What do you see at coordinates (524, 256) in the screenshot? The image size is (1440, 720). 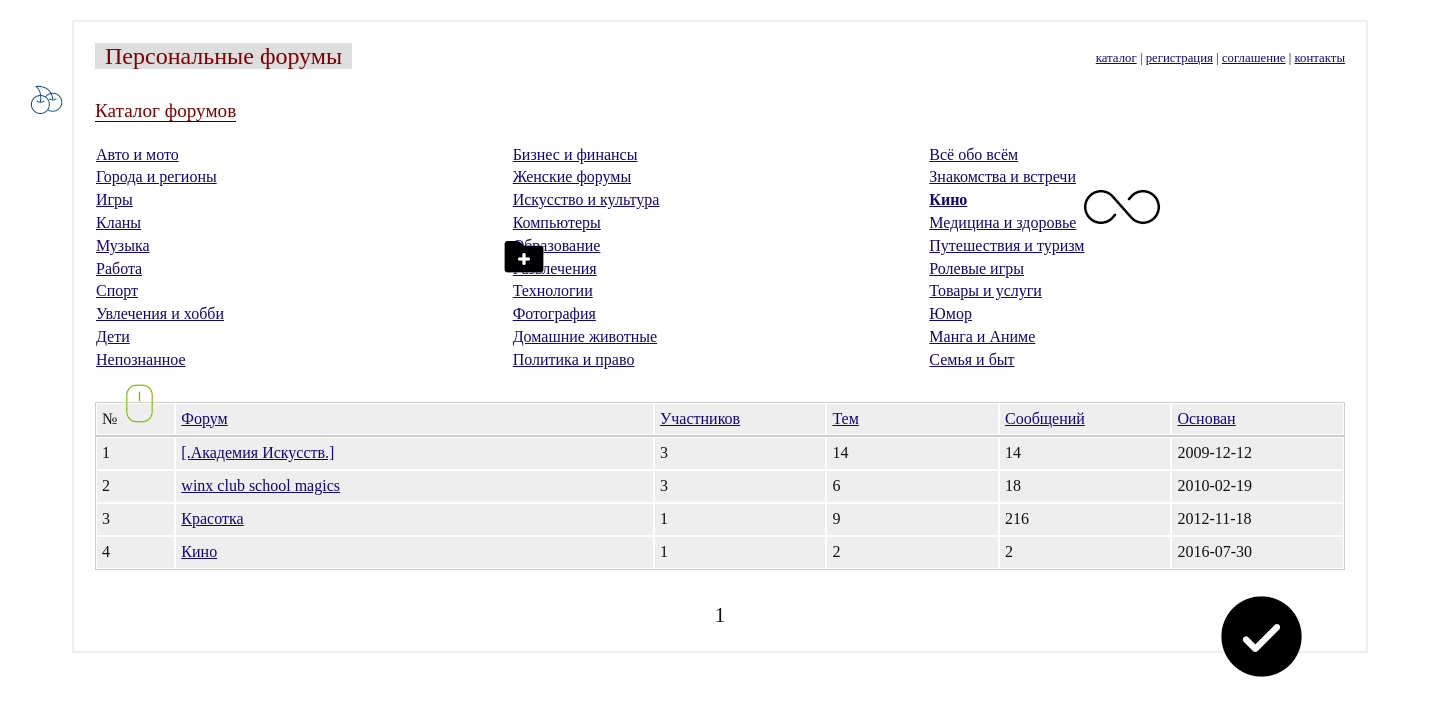 I see `create a new folder` at bounding box center [524, 256].